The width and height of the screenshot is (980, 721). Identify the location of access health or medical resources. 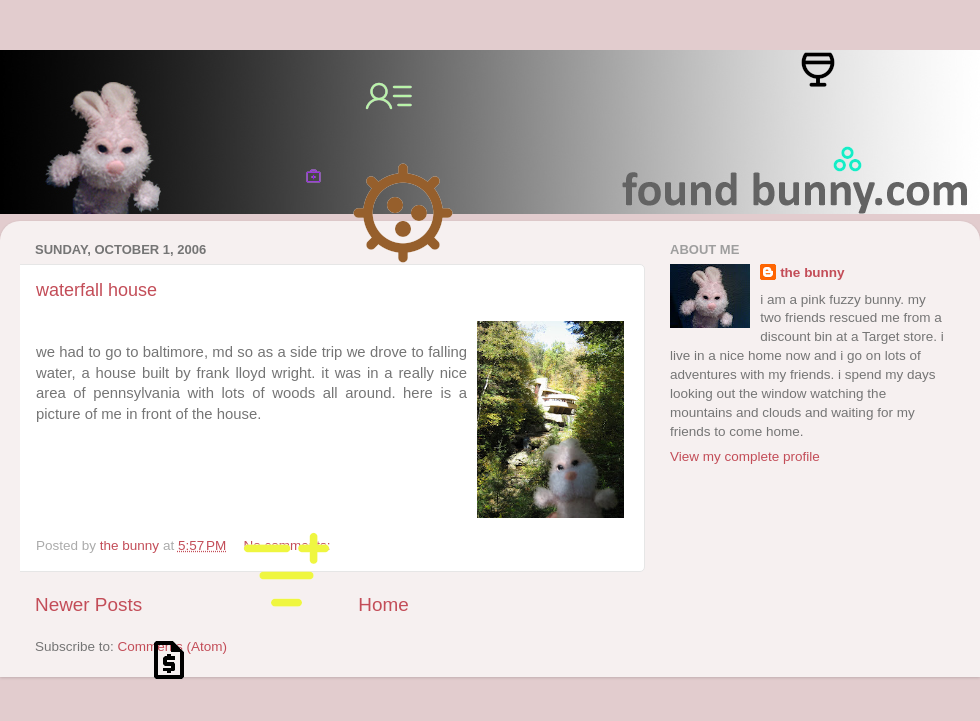
(313, 176).